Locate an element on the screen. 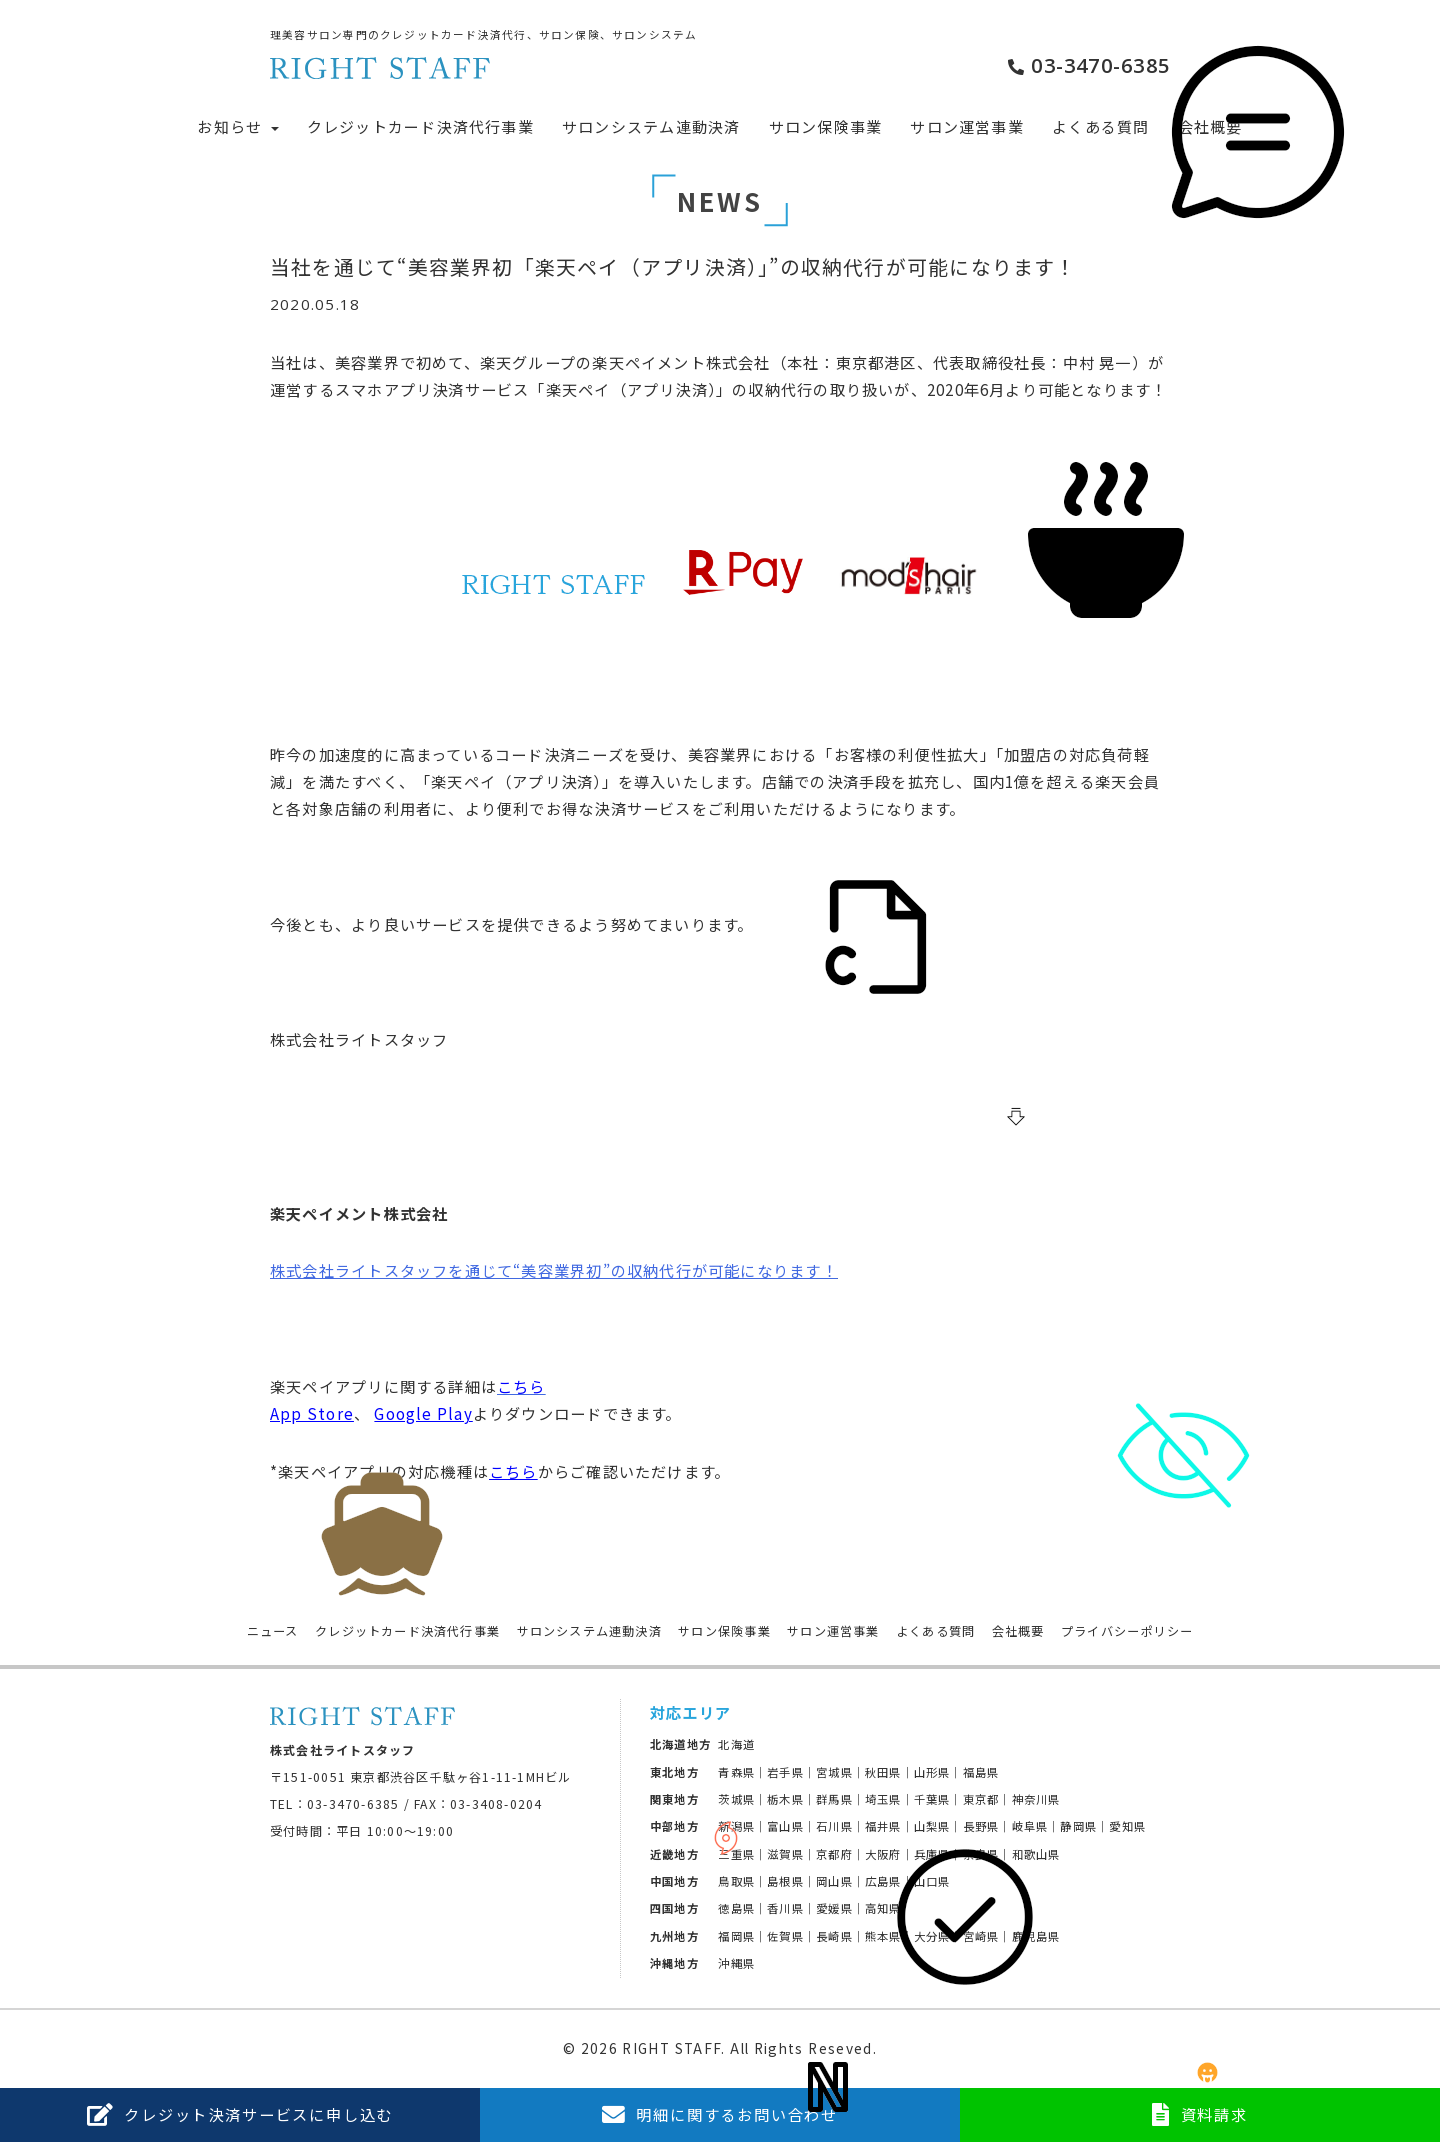 Image resolution: width=1440 pixels, height=2142 pixels. open Netflix app is located at coordinates (828, 2087).